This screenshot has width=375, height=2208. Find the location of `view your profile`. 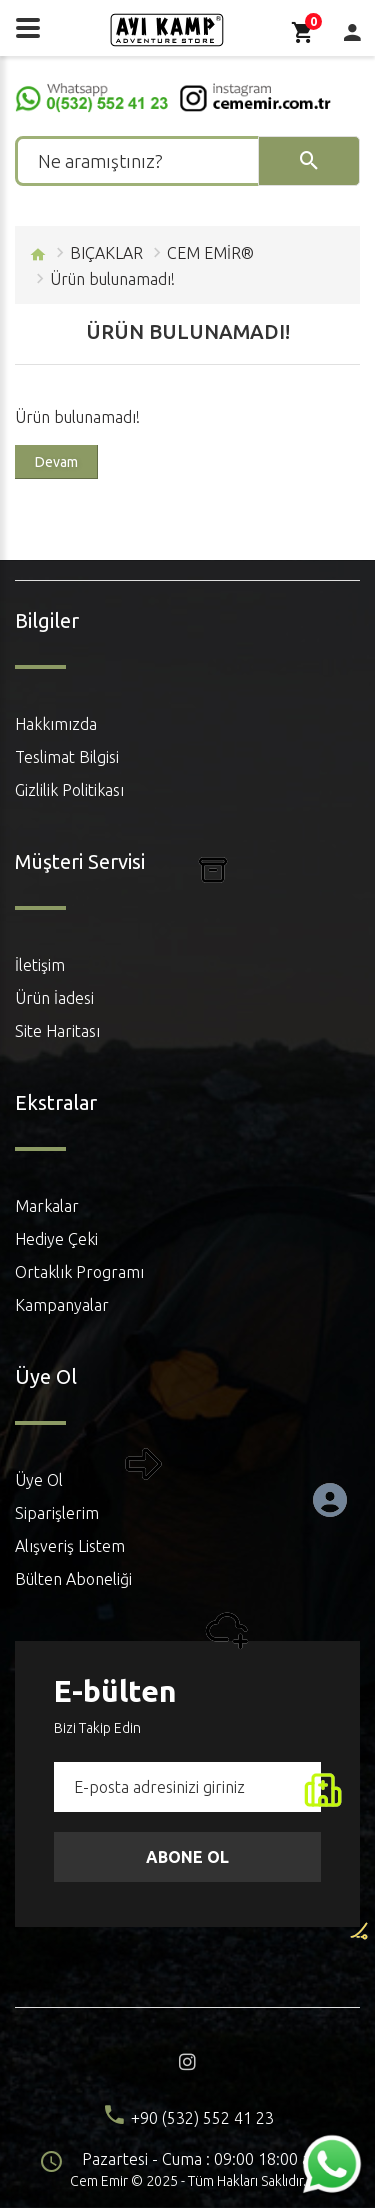

view your profile is located at coordinates (330, 1500).